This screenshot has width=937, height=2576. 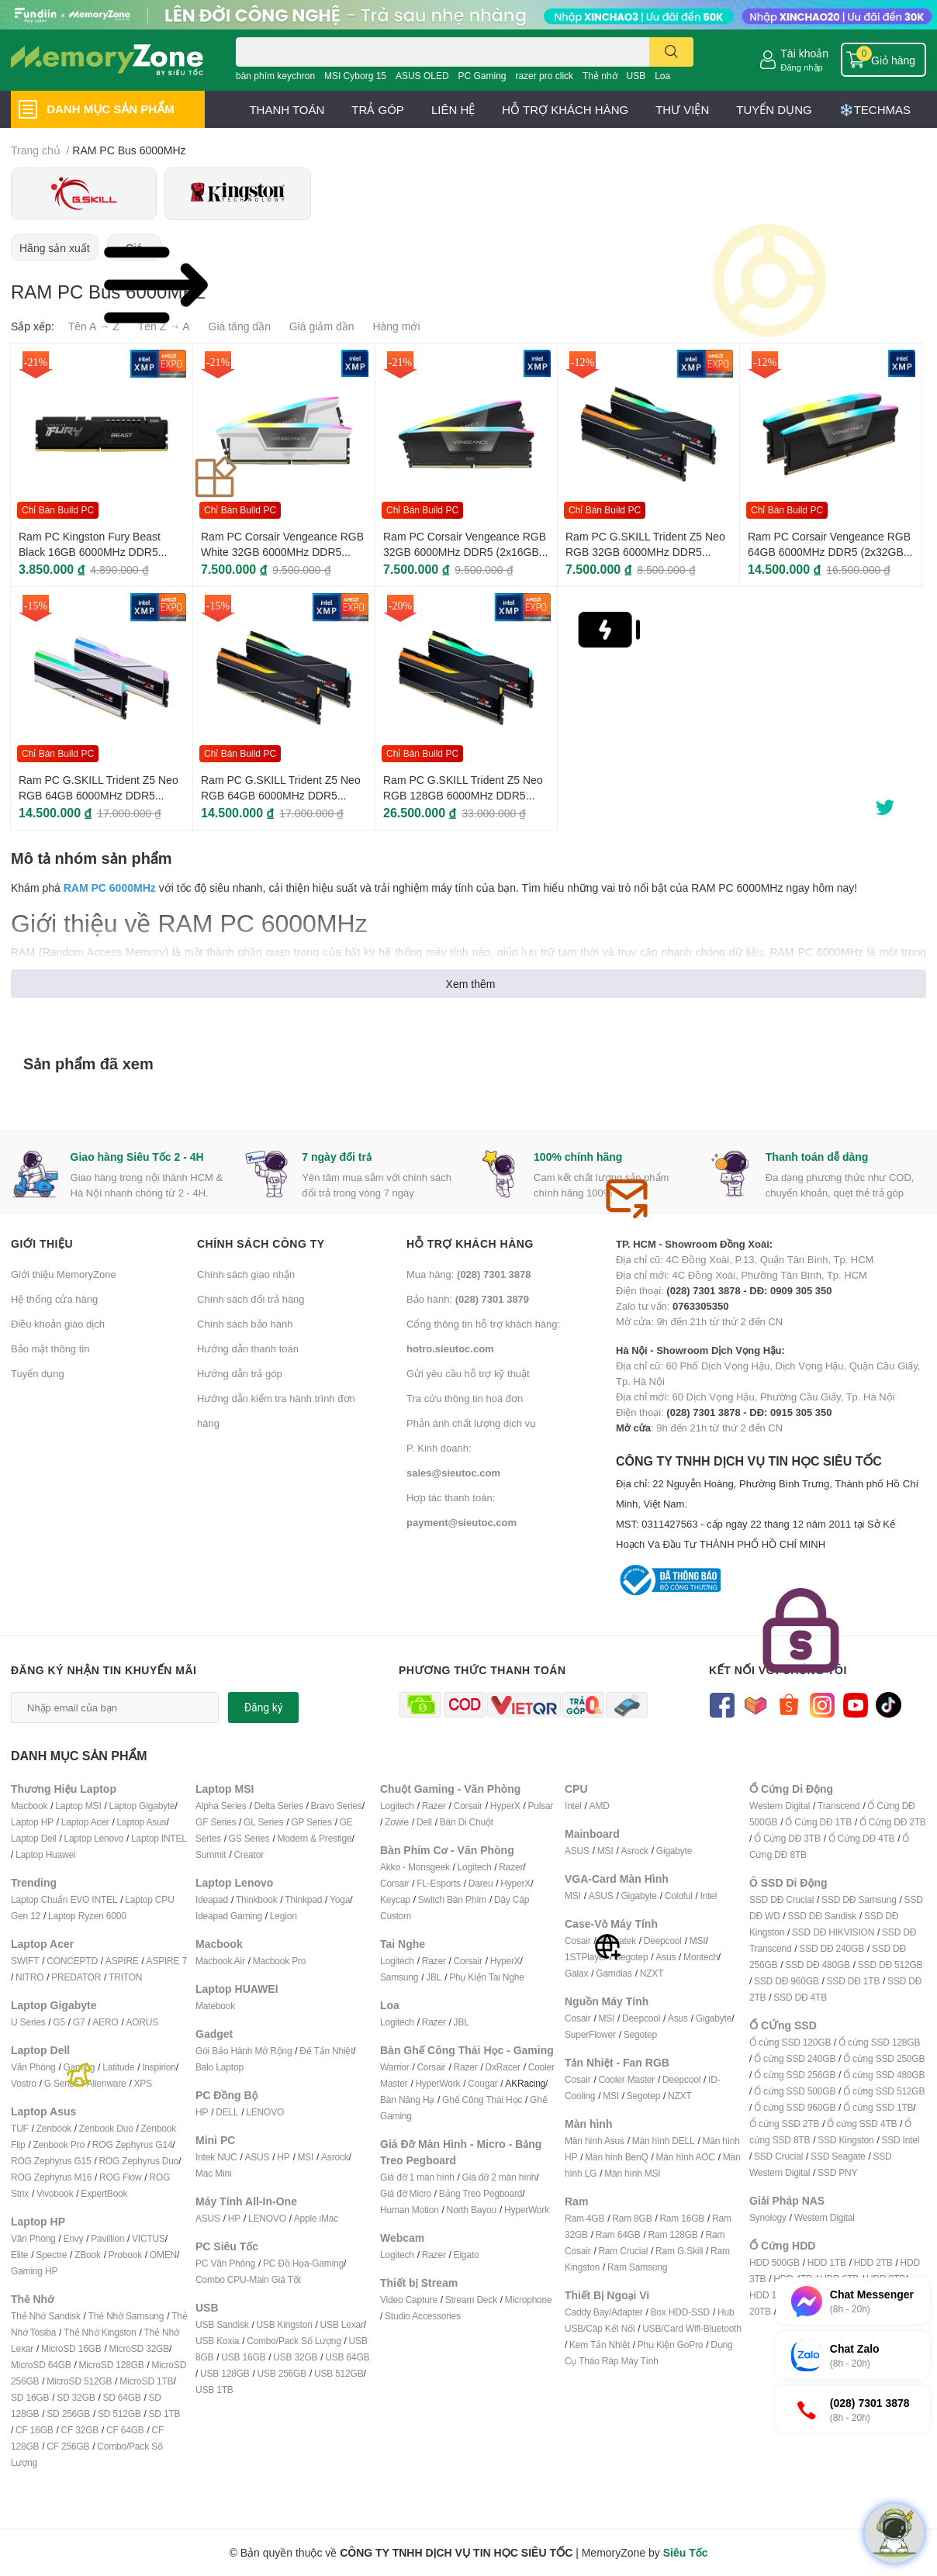 I want to click on share to Twitter, so click(x=885, y=807).